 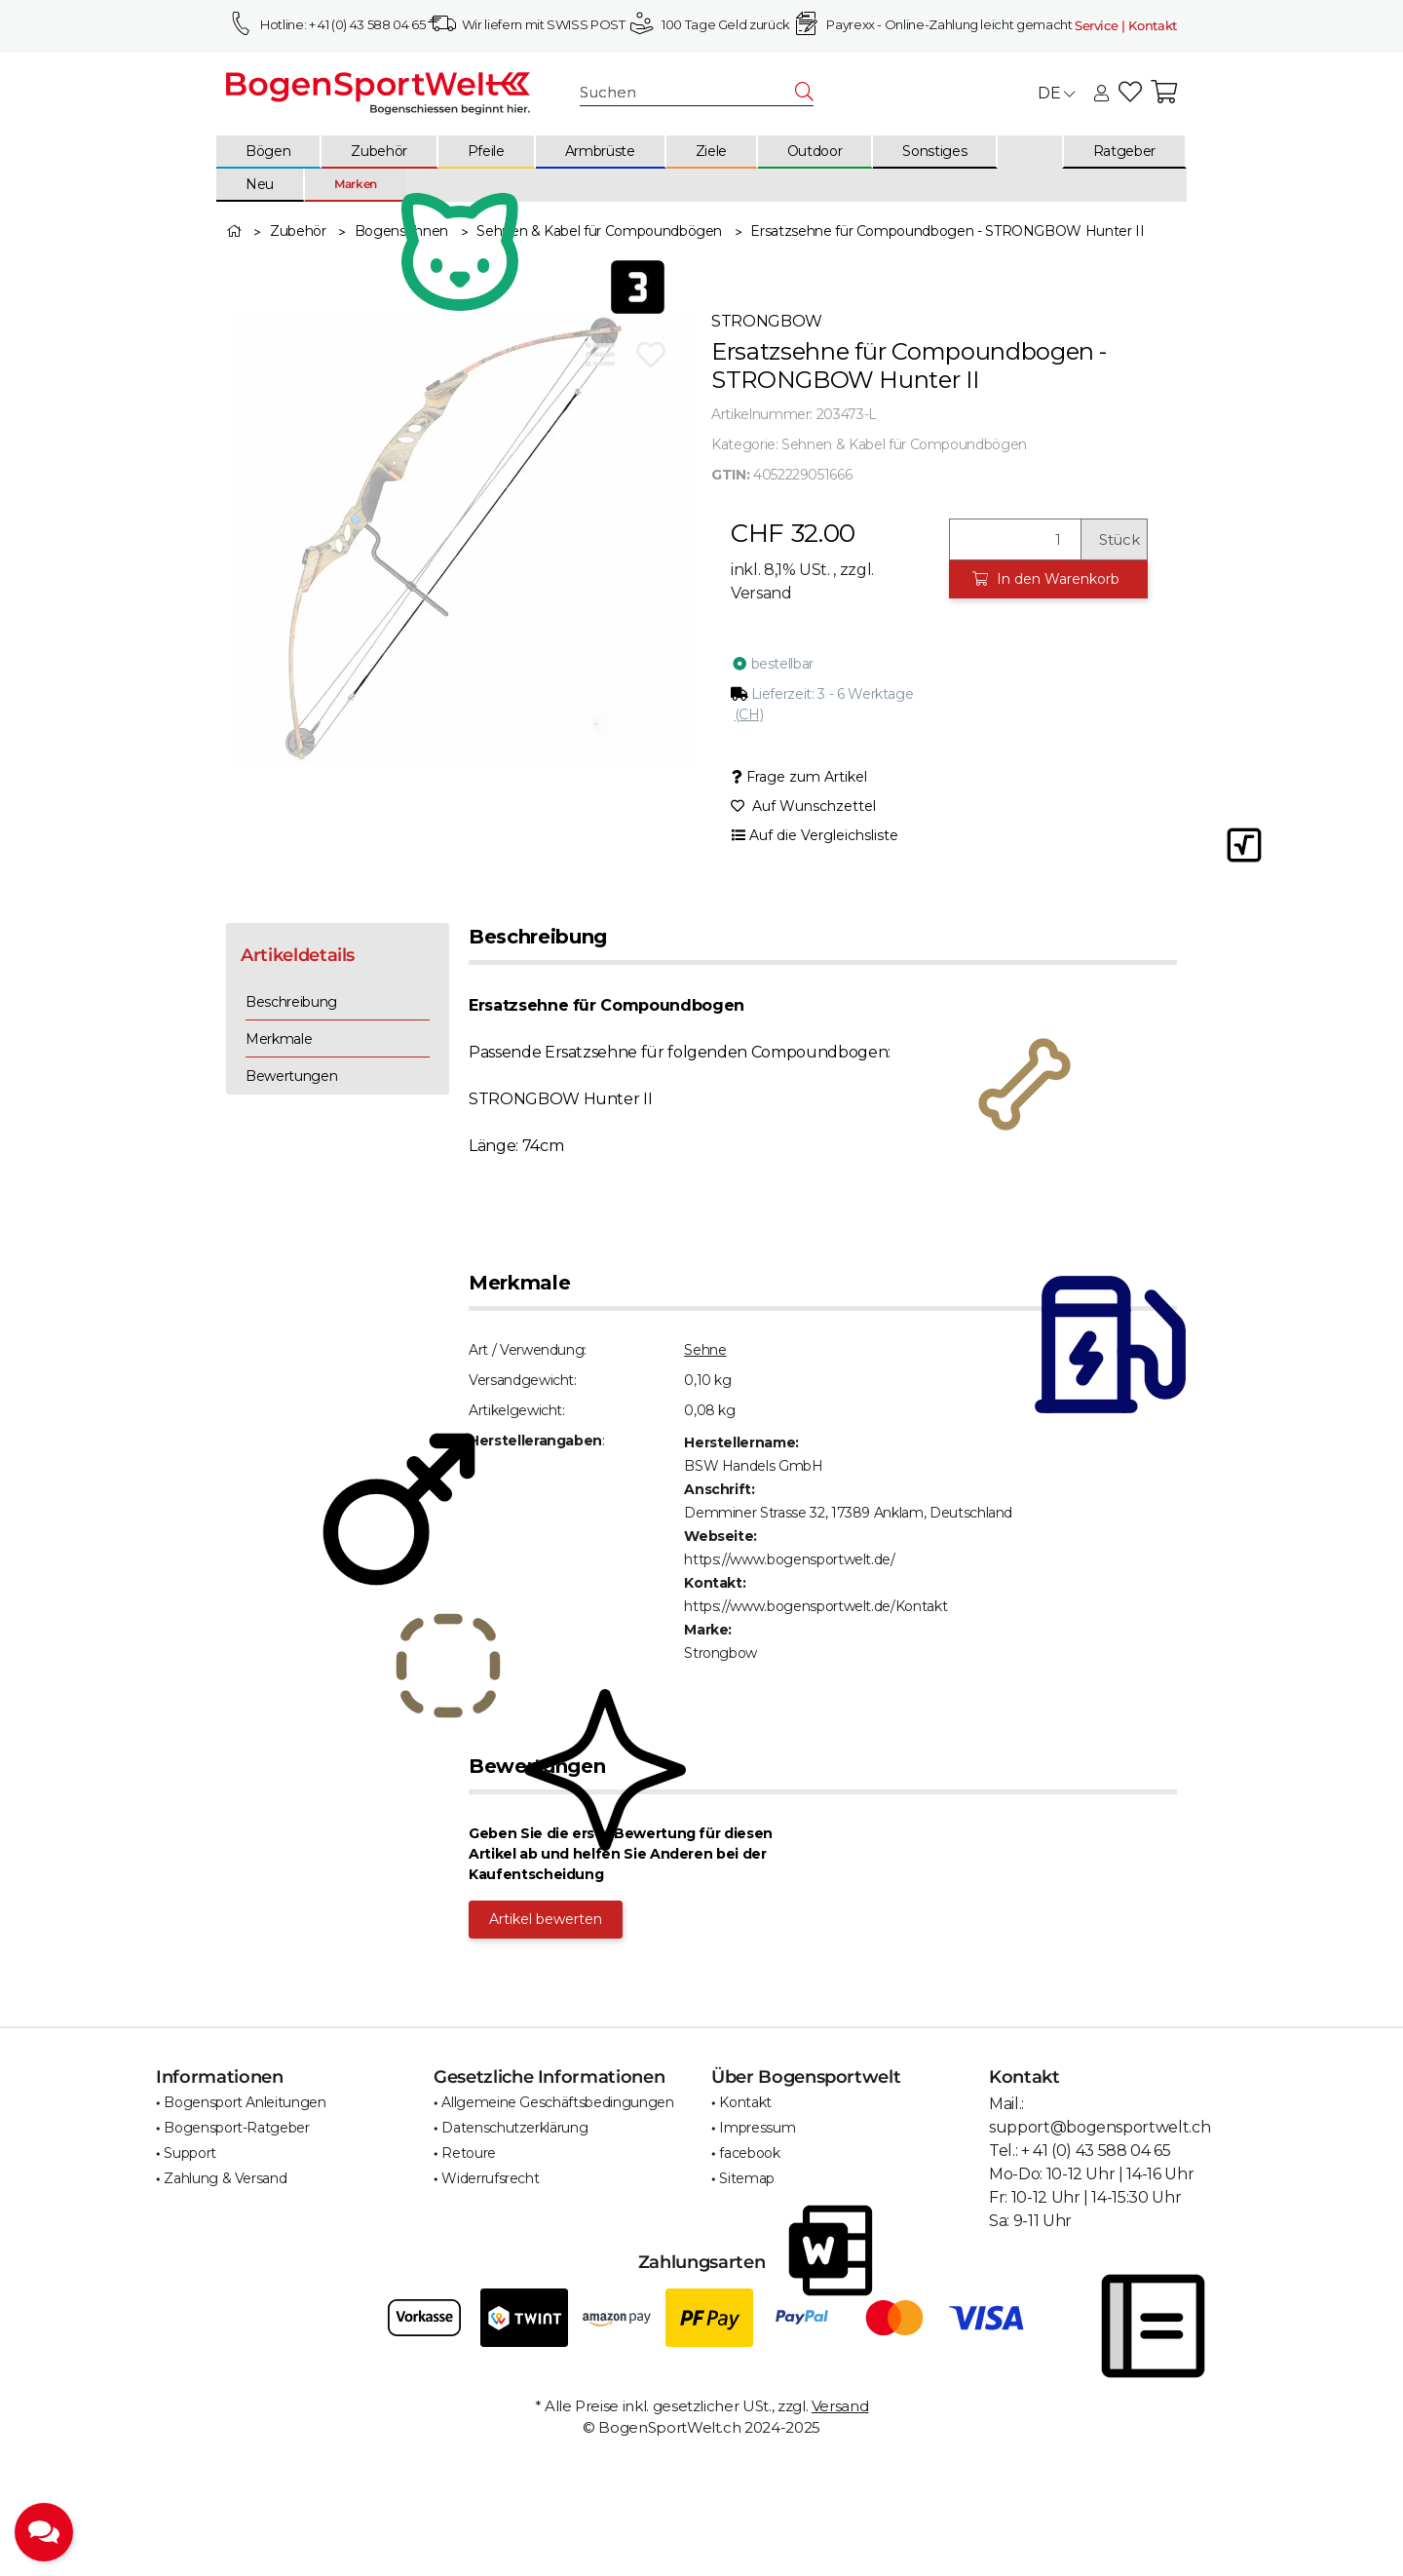 What do you see at coordinates (1244, 845) in the screenshot?
I see `access square root calculator function` at bounding box center [1244, 845].